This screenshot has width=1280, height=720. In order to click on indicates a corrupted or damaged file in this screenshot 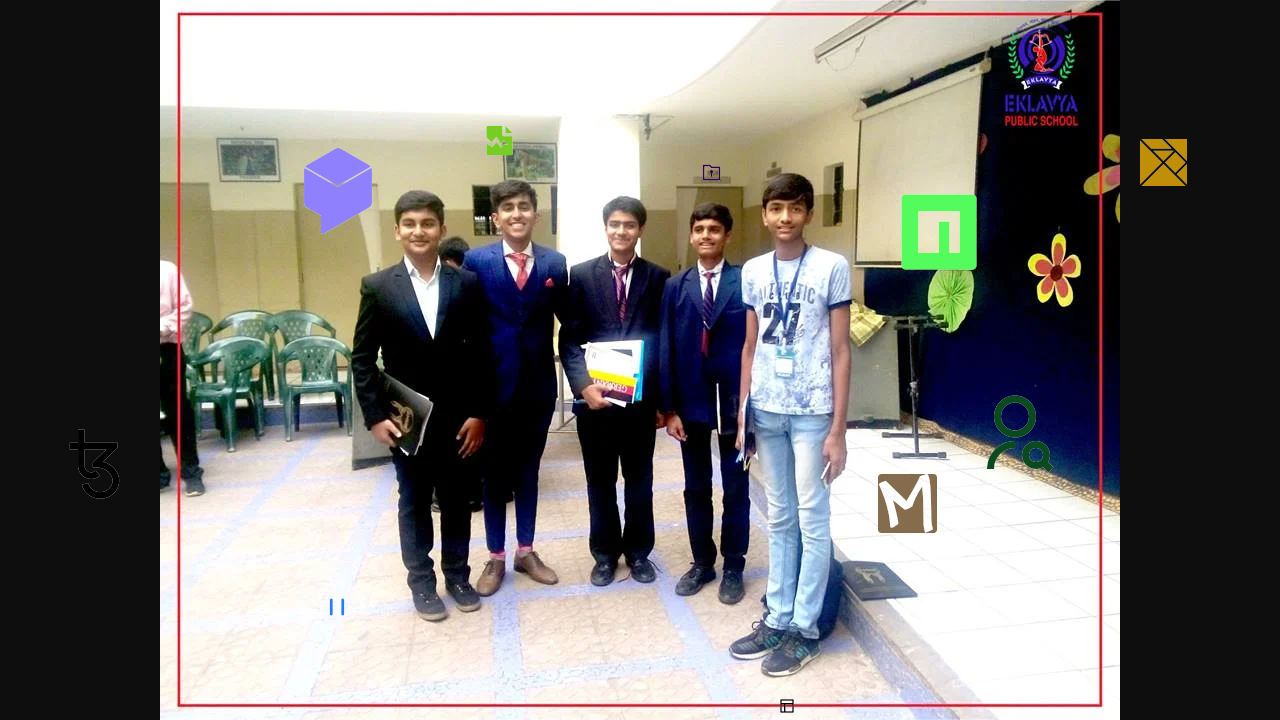, I will do `click(499, 140)`.